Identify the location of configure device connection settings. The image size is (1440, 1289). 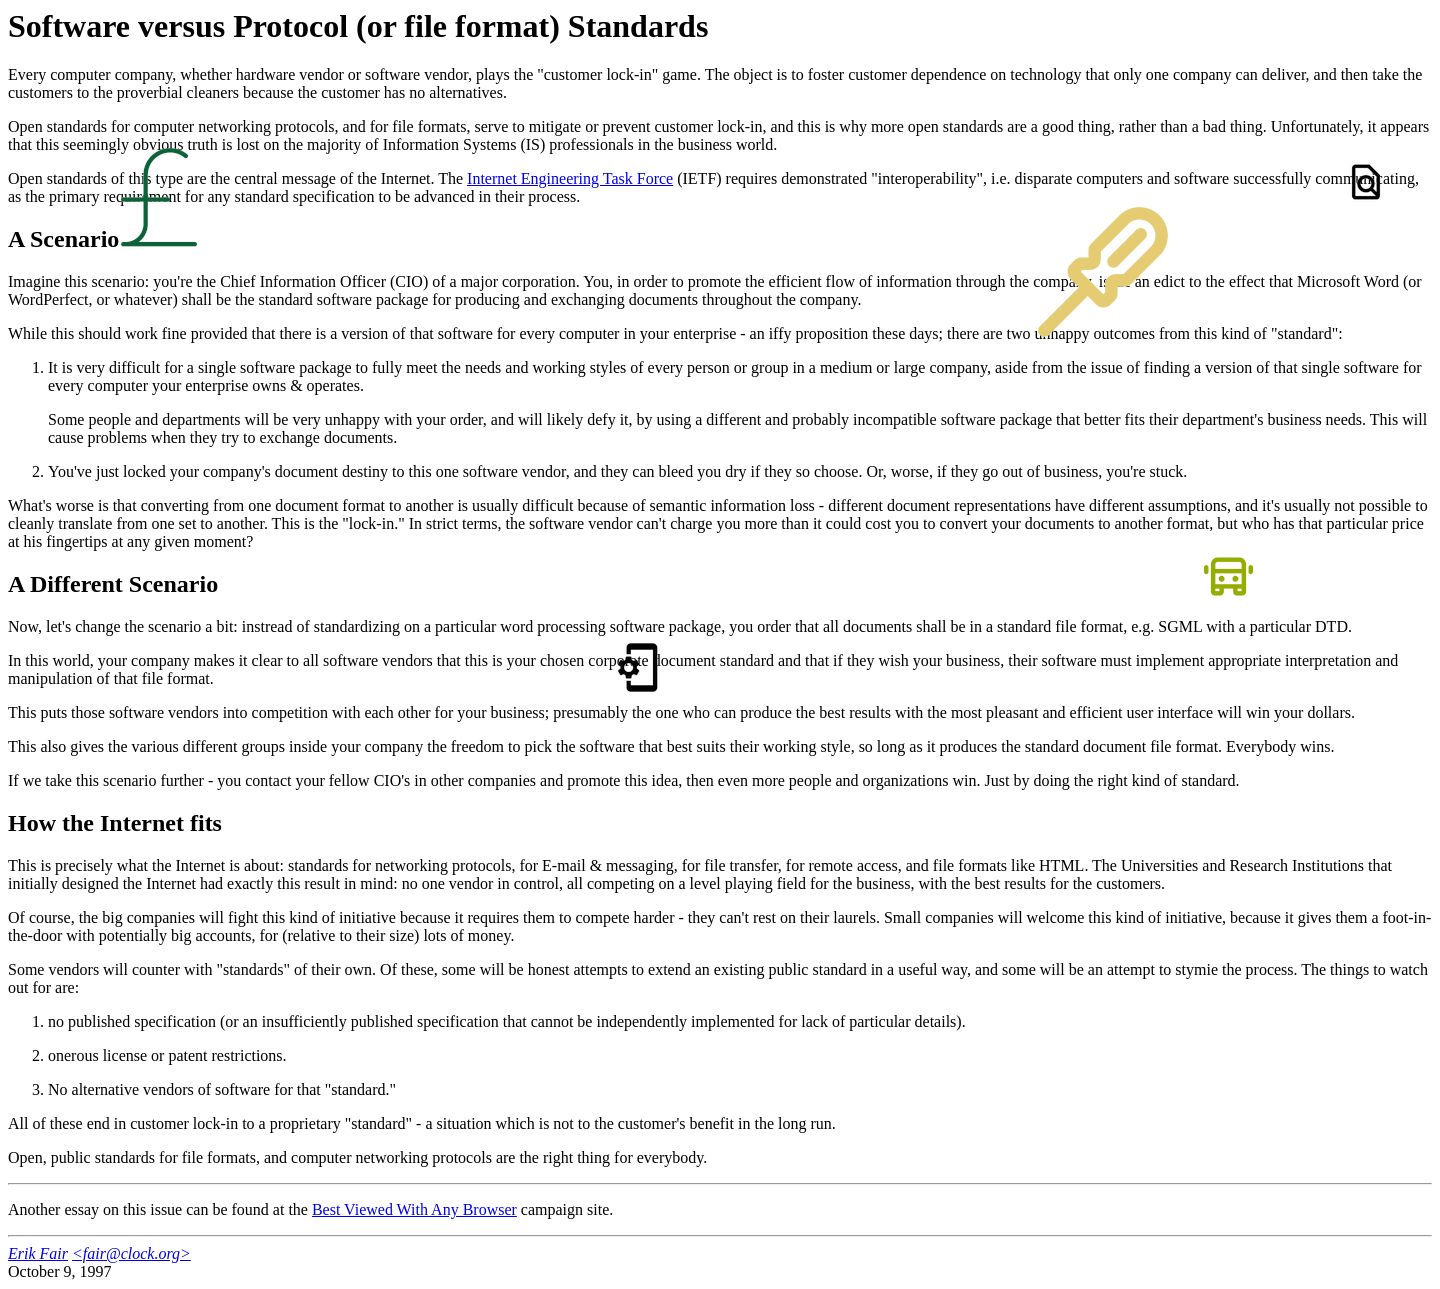
(637, 667).